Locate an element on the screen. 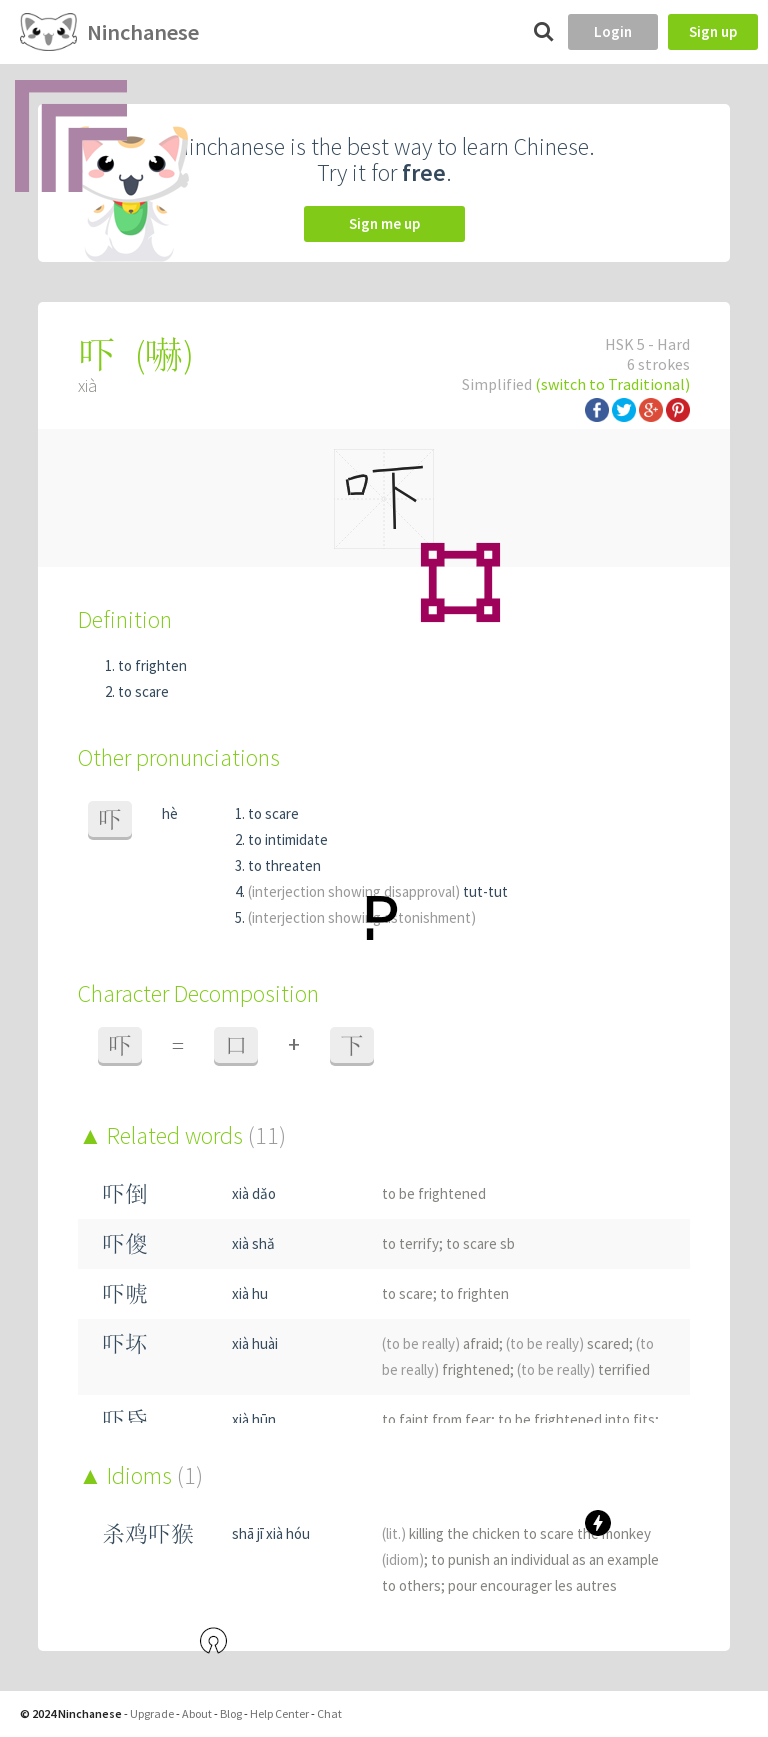  AMP (Accelerated Mobile Pages) logo is located at coordinates (598, 1523).